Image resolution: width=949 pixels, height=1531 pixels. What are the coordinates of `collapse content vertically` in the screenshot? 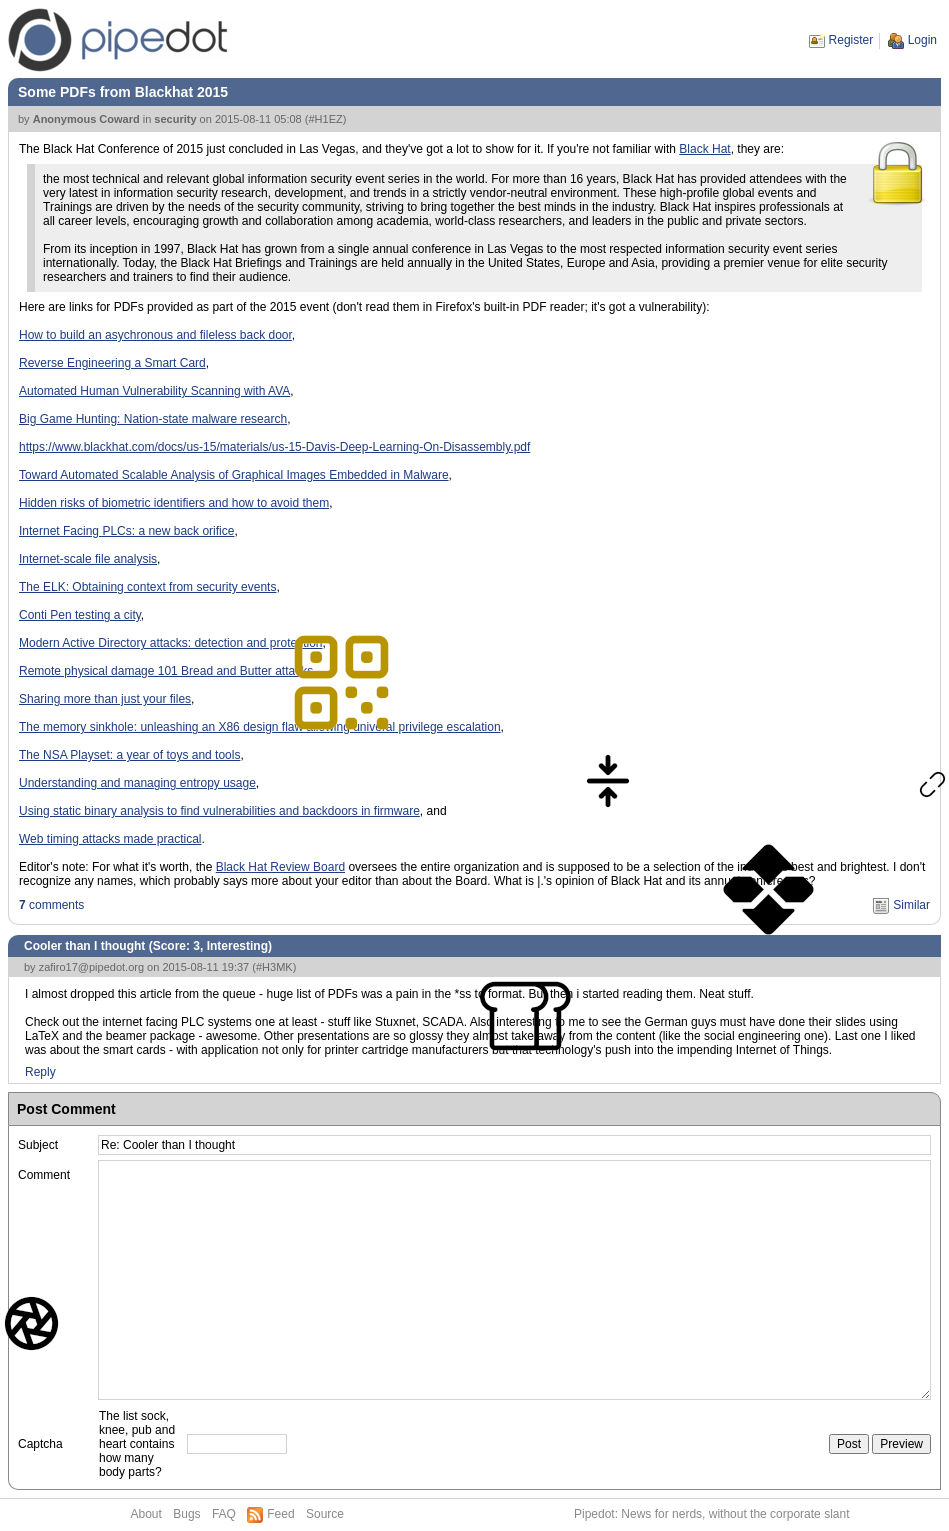 It's located at (608, 781).